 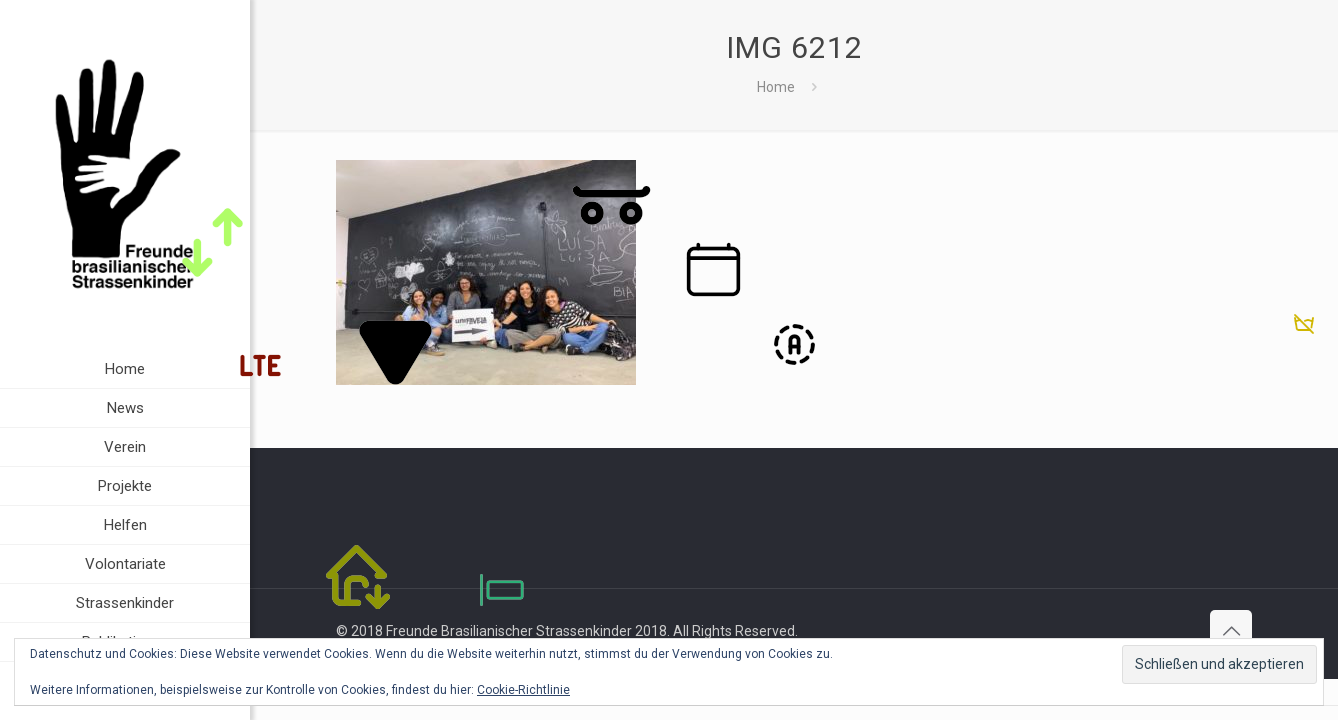 What do you see at coordinates (395, 350) in the screenshot?
I see `expand dropdown menu` at bounding box center [395, 350].